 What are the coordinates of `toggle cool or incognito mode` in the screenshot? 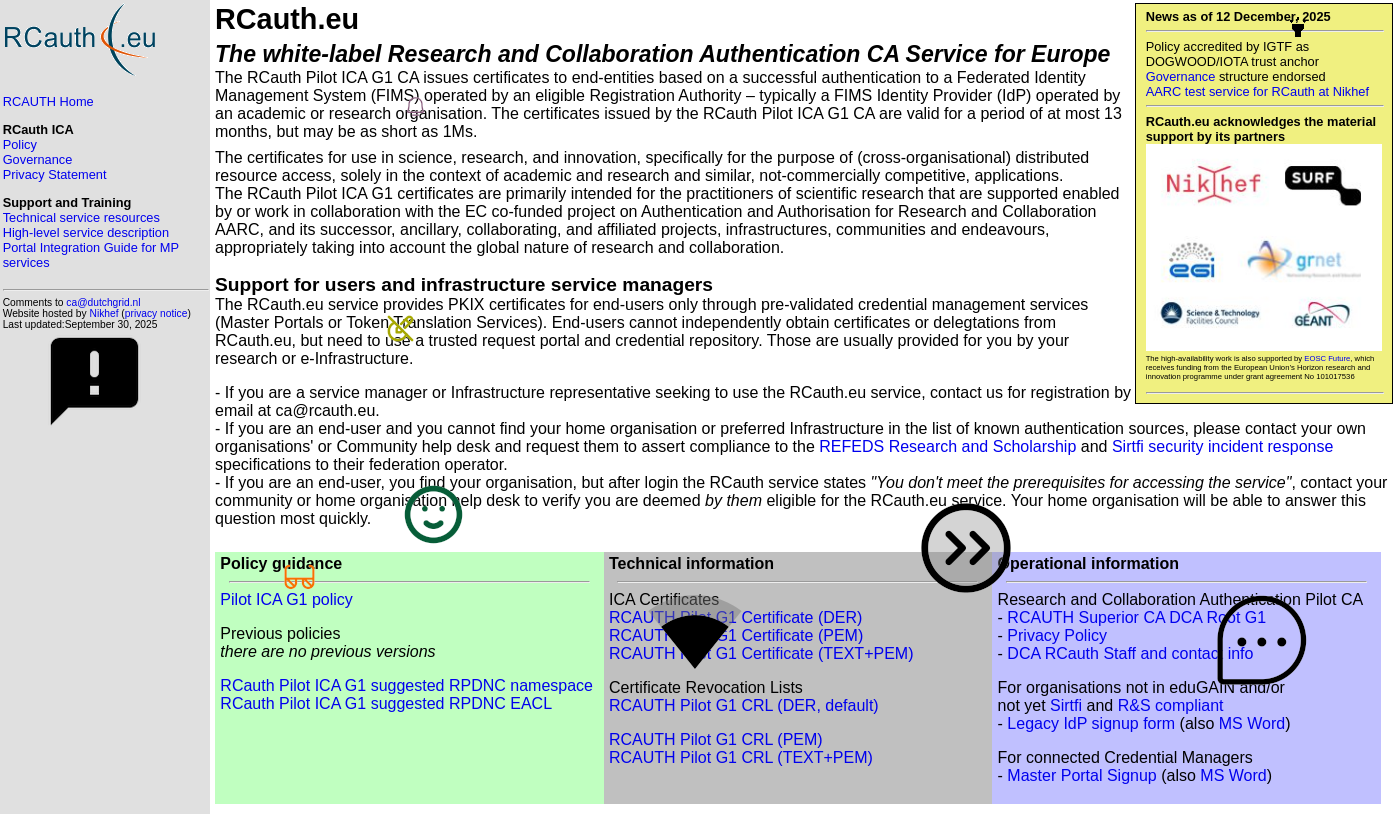 It's located at (299, 577).